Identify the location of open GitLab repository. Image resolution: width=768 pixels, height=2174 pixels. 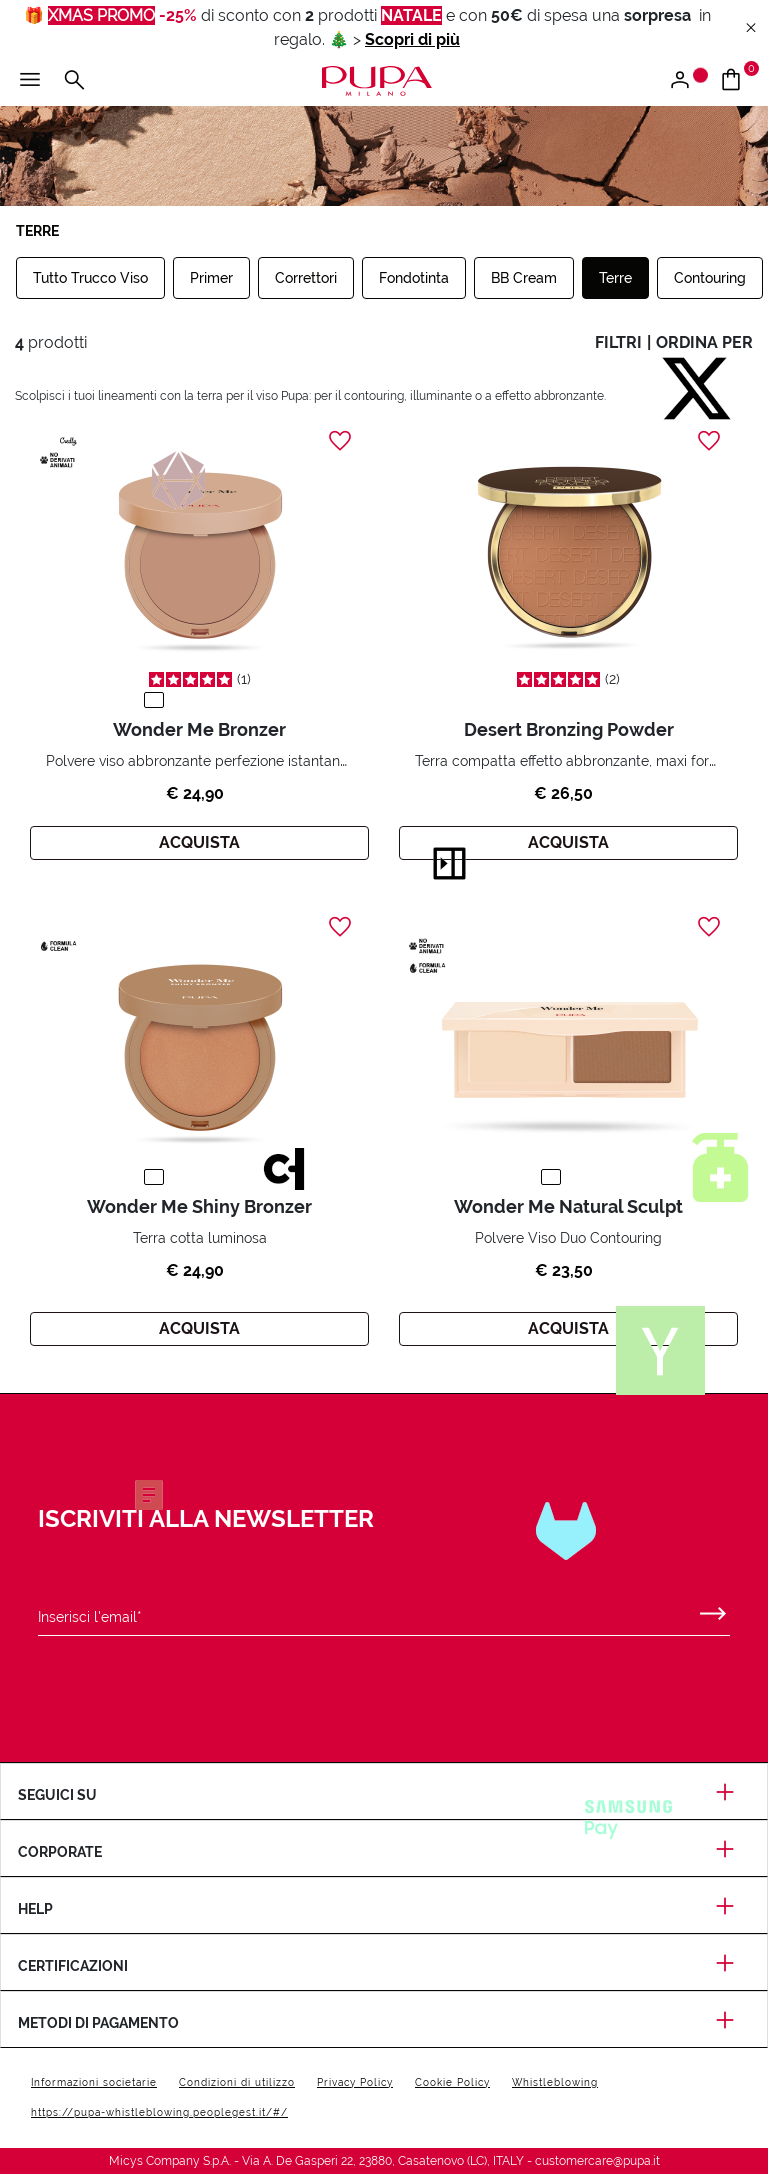
(566, 1531).